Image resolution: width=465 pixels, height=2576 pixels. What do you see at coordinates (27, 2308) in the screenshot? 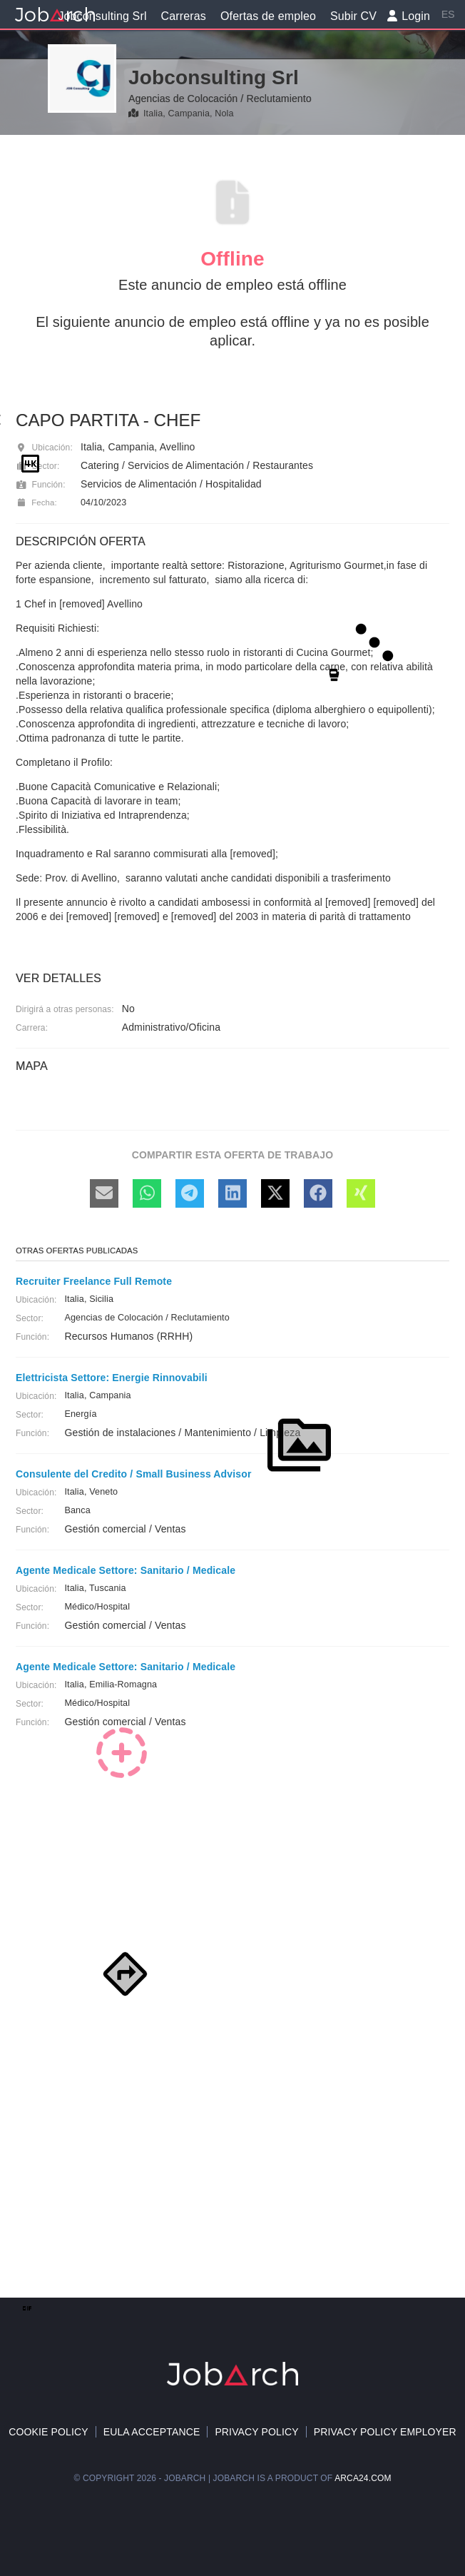
I see `insert a GIF into your message` at bounding box center [27, 2308].